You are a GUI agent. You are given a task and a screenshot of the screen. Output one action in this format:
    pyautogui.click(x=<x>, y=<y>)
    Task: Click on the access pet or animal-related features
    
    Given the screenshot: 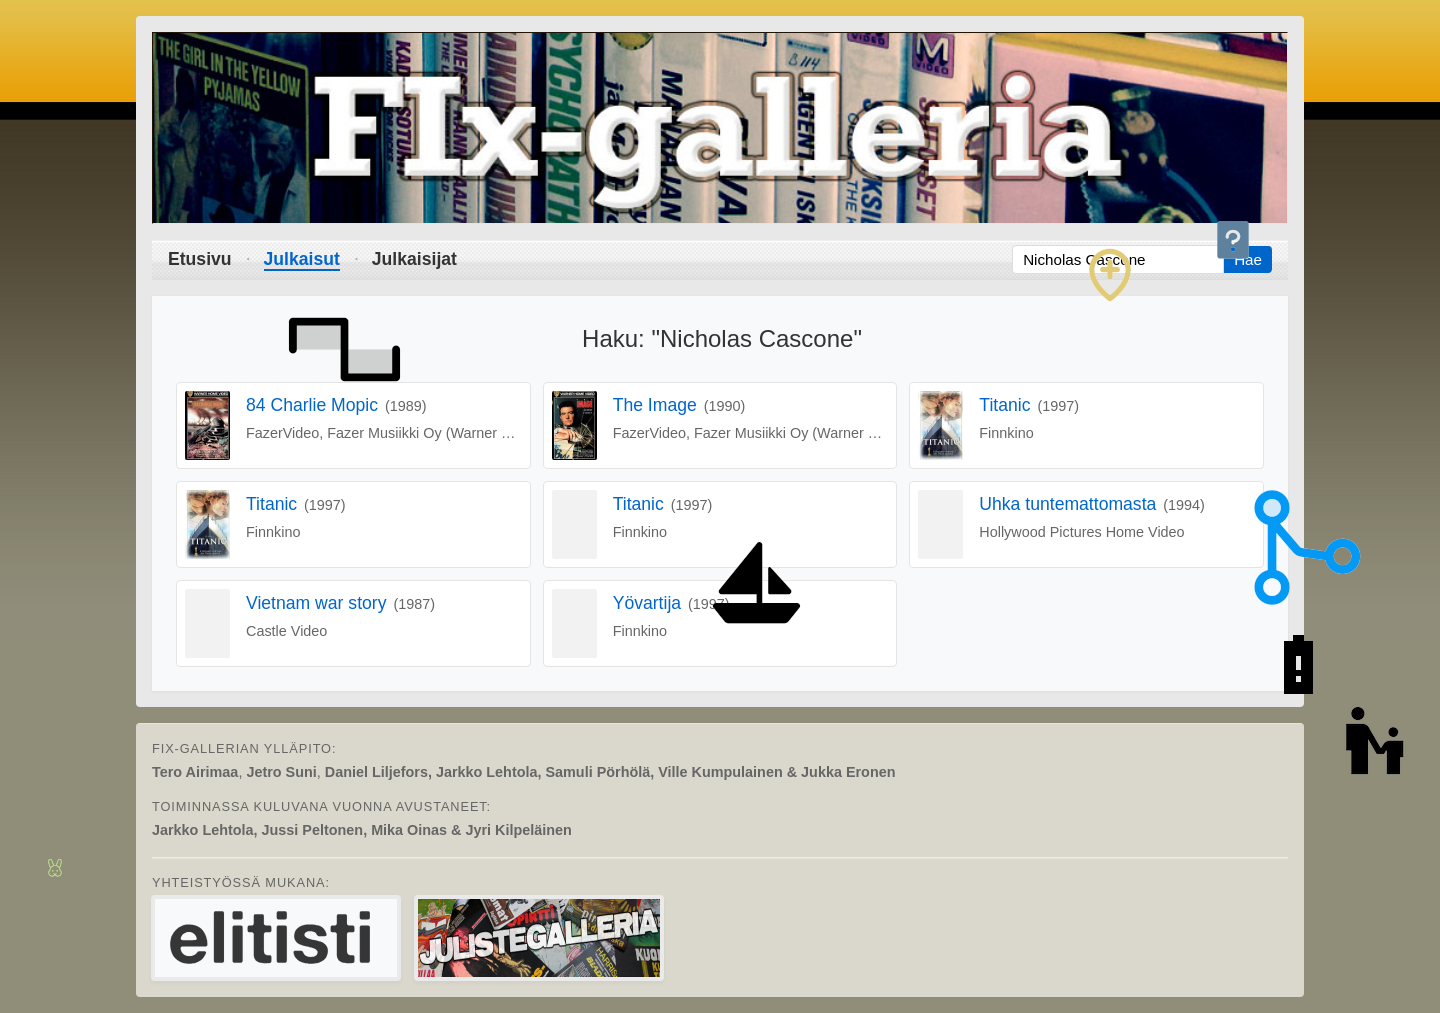 What is the action you would take?
    pyautogui.click(x=55, y=868)
    